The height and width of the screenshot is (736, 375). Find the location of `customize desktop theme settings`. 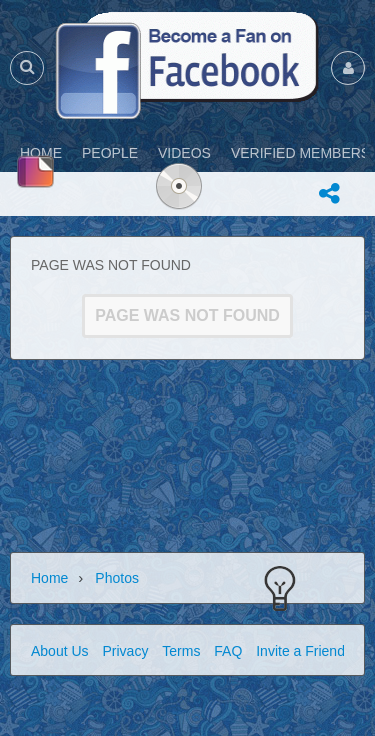

customize desktop theme settings is located at coordinates (35, 171).